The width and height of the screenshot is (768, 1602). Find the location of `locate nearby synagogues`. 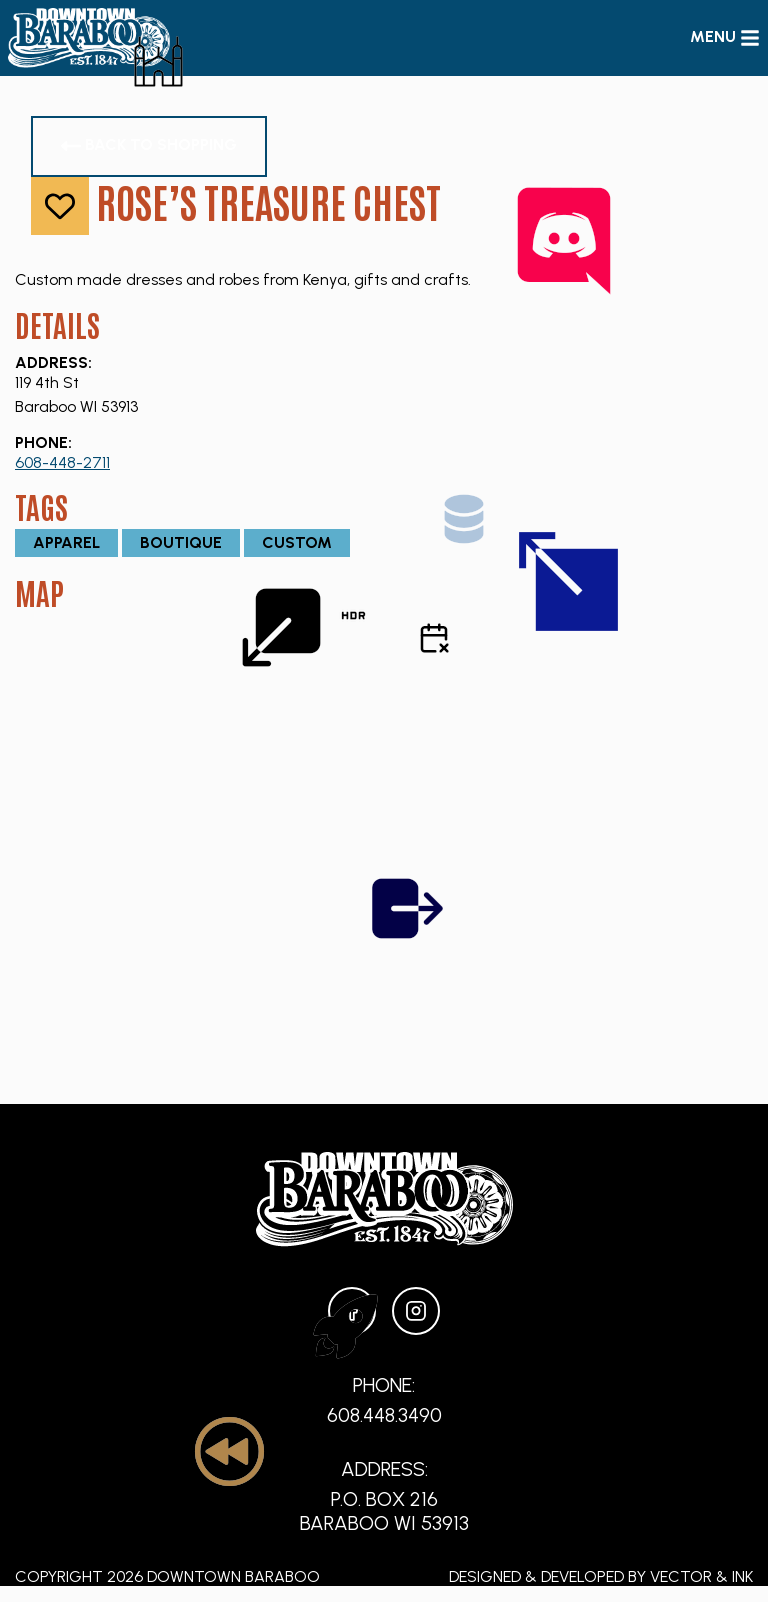

locate nearby synagogues is located at coordinates (158, 62).